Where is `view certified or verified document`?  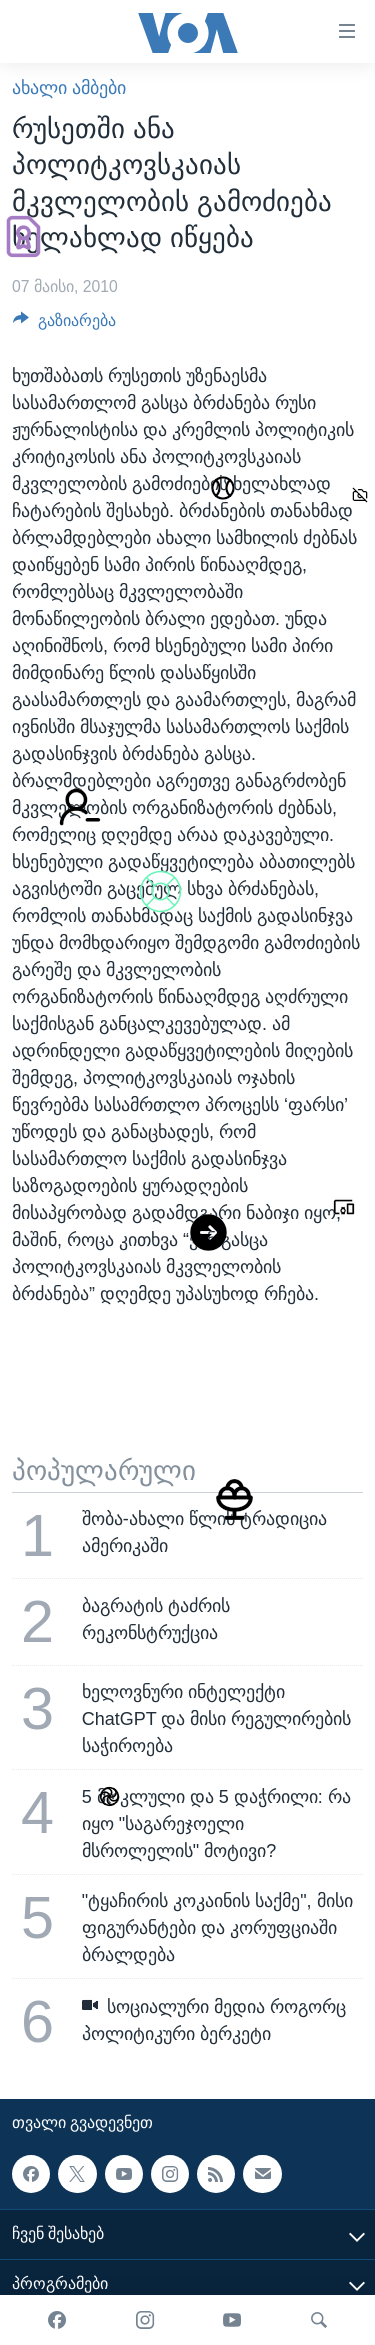 view certified or verified document is located at coordinates (23, 236).